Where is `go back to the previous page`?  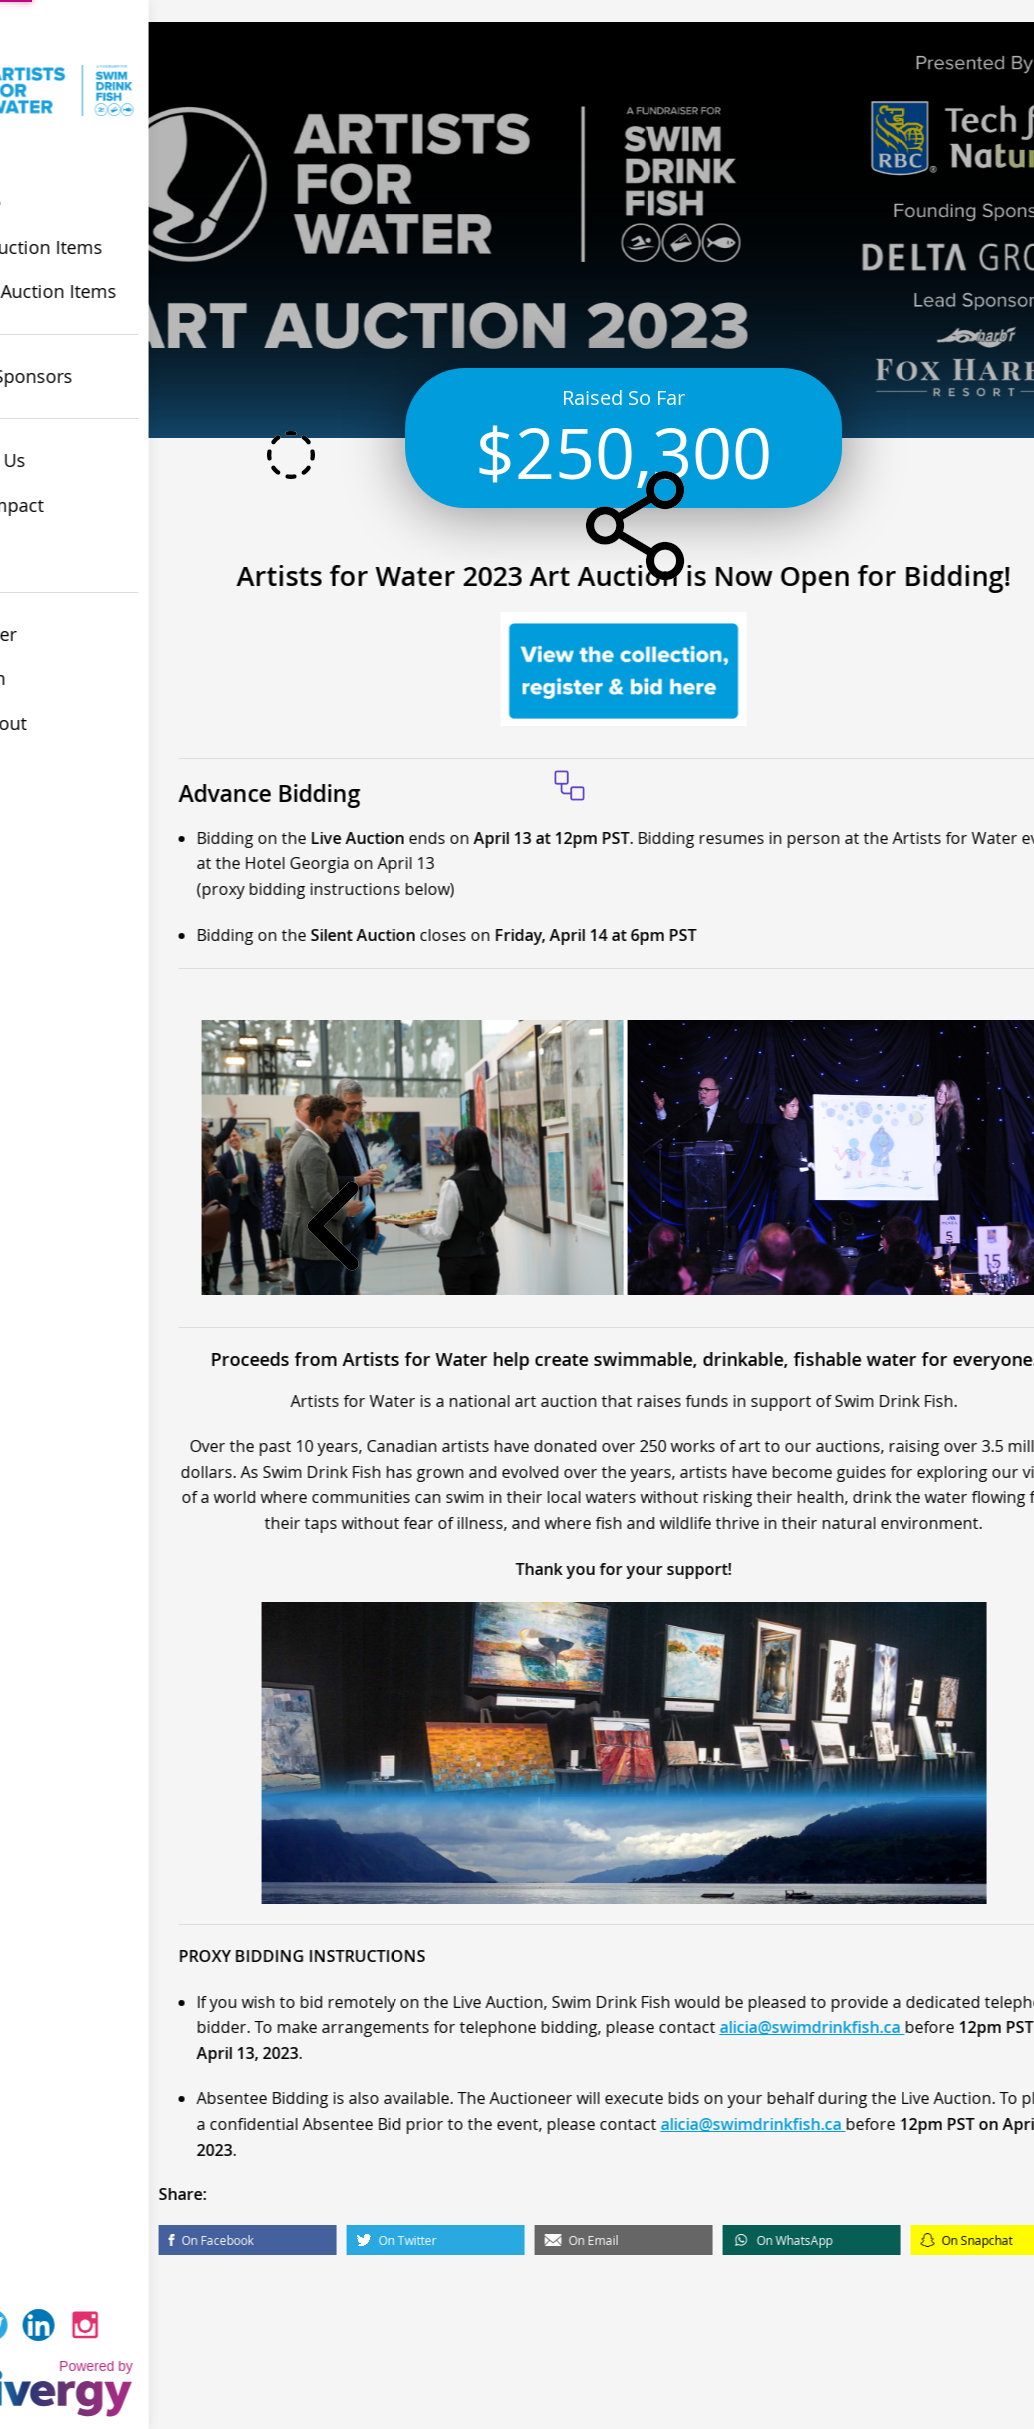
go back to the previous page is located at coordinates (341, 1226).